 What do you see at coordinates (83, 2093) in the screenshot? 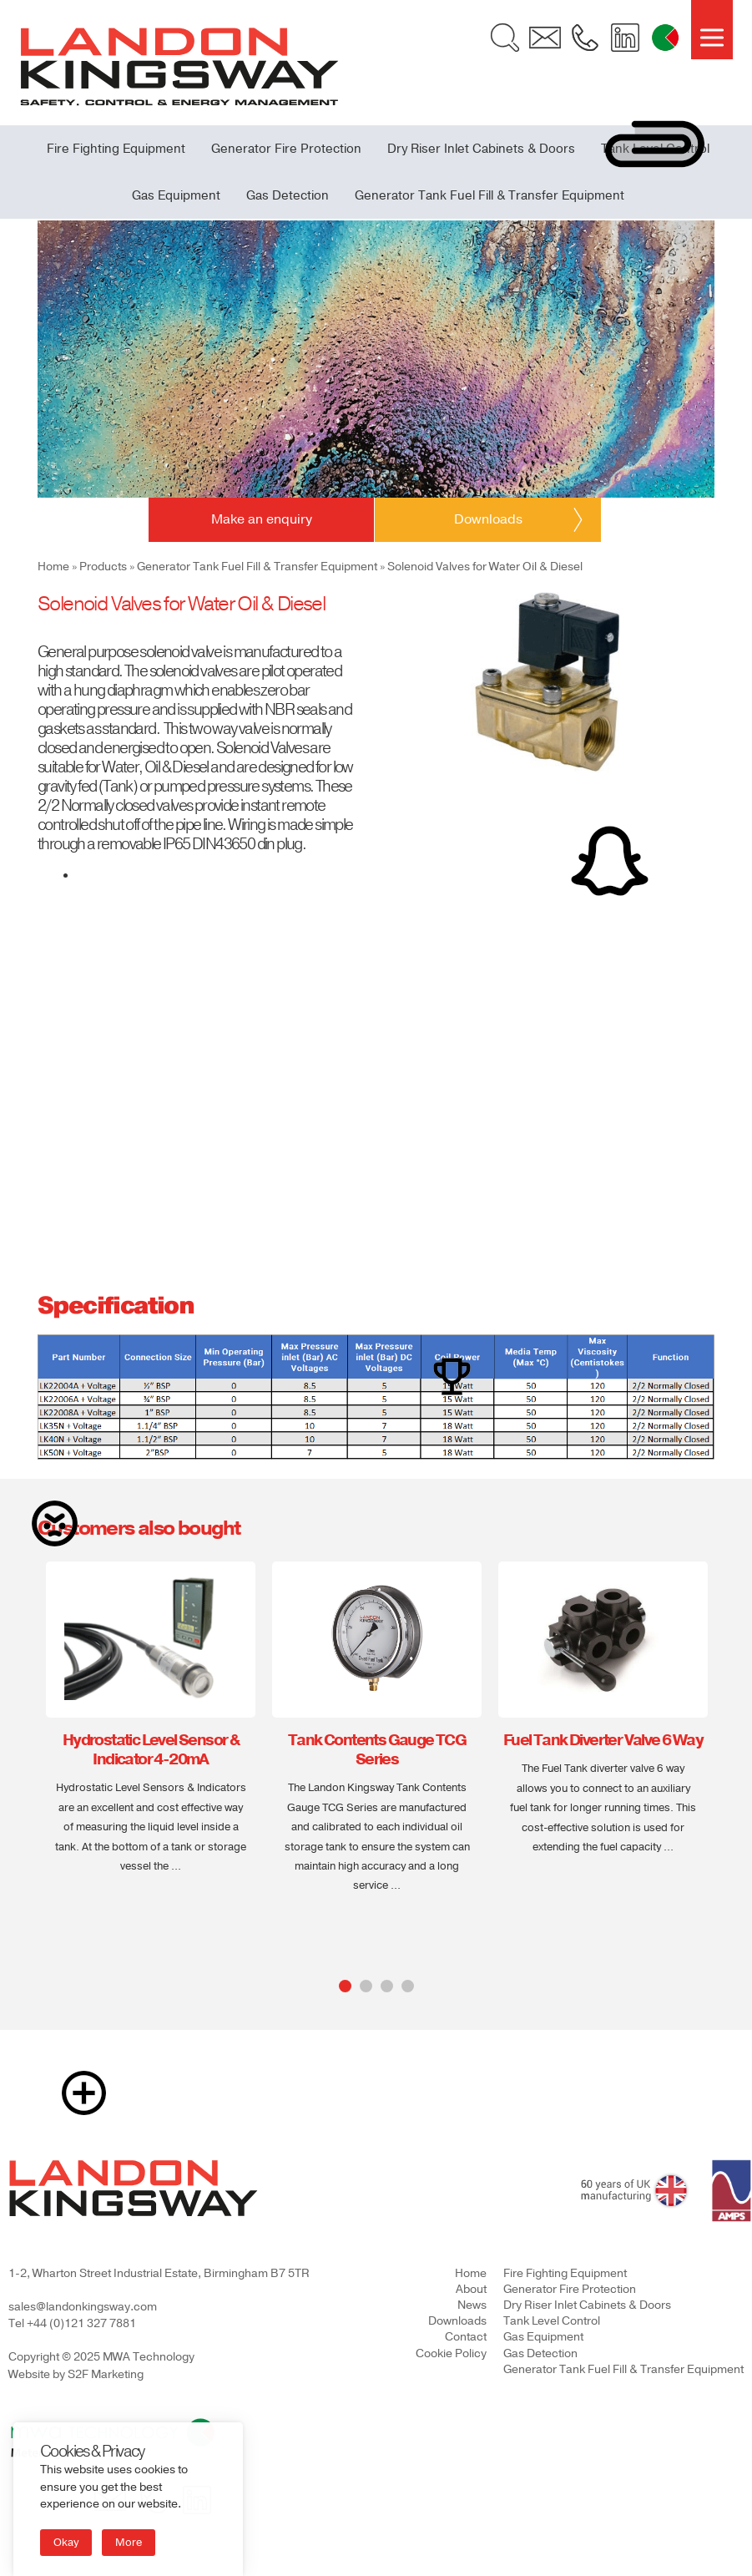
I see `add a new item` at bounding box center [83, 2093].